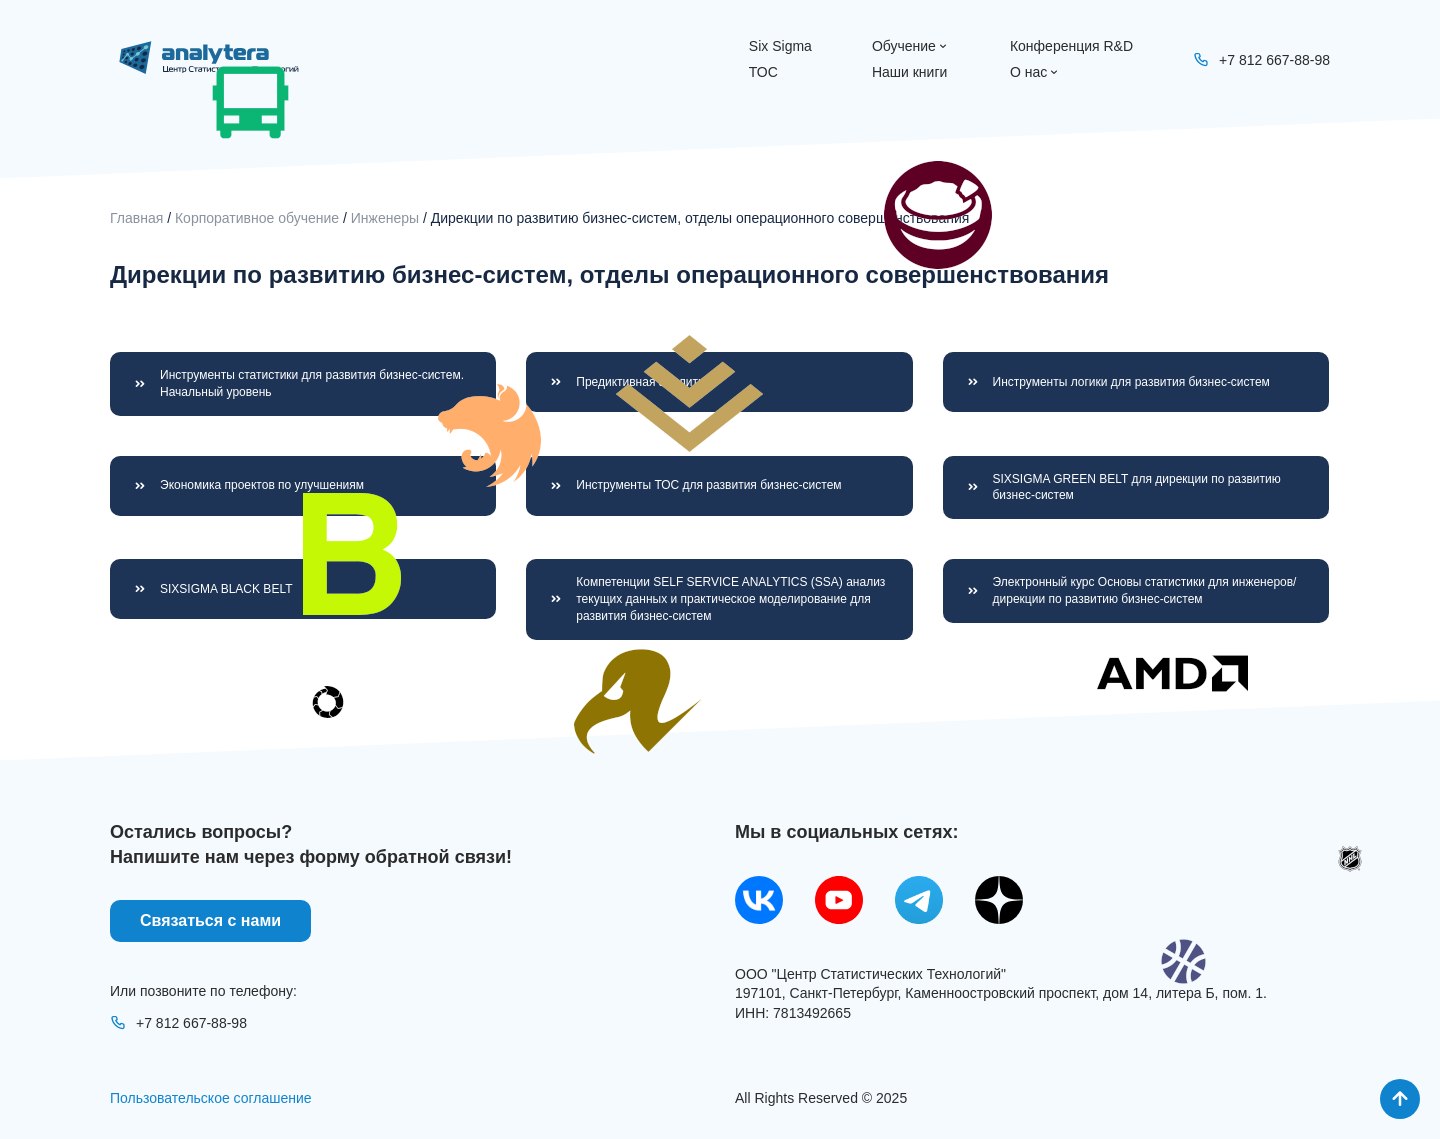  What do you see at coordinates (328, 702) in the screenshot?
I see `EventStore database logo` at bounding box center [328, 702].